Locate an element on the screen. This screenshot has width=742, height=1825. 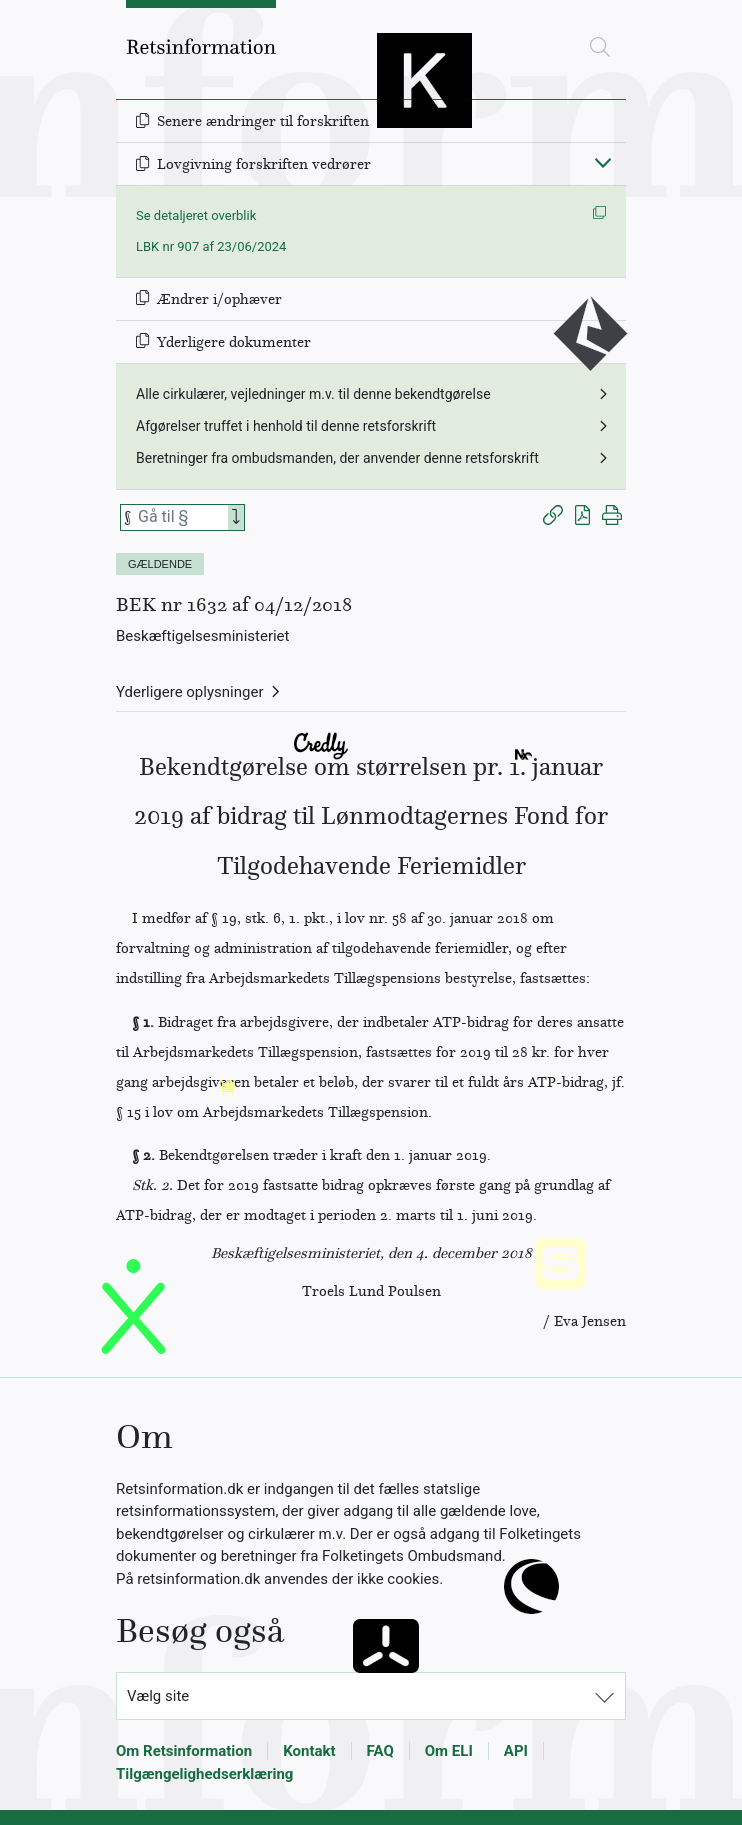
nx build system logo is located at coordinates (523, 754).